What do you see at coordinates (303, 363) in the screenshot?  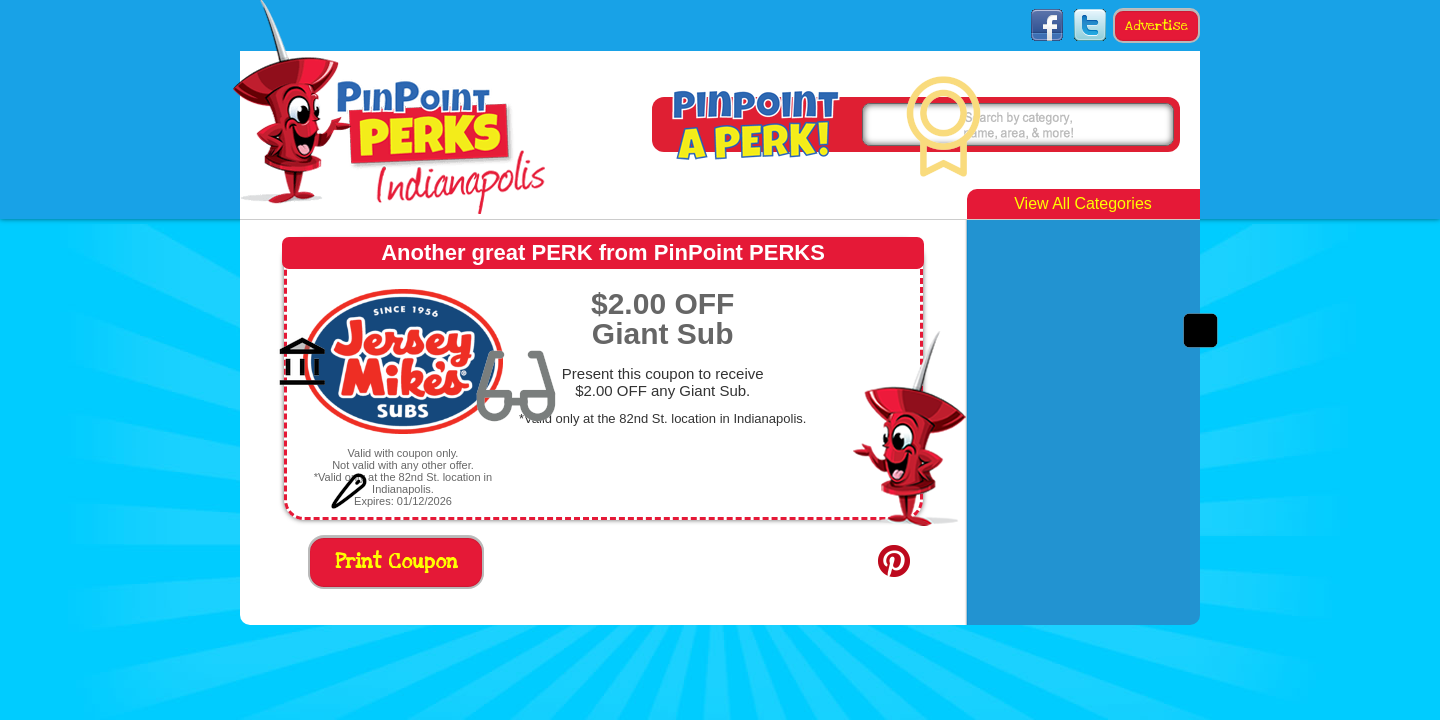 I see `access banking or financial services` at bounding box center [303, 363].